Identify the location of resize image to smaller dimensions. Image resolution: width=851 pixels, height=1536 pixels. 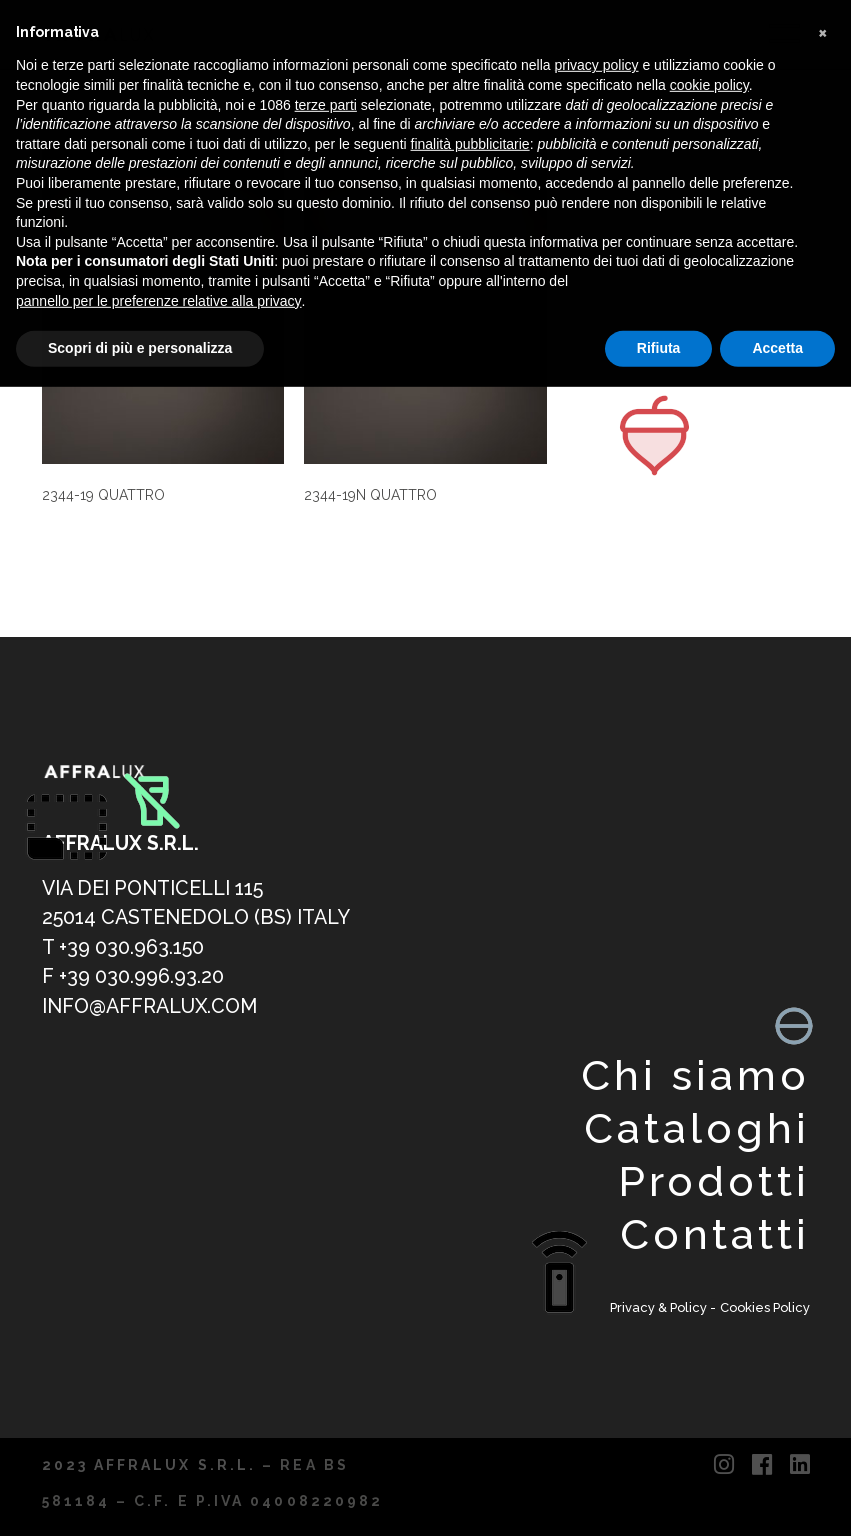
(67, 827).